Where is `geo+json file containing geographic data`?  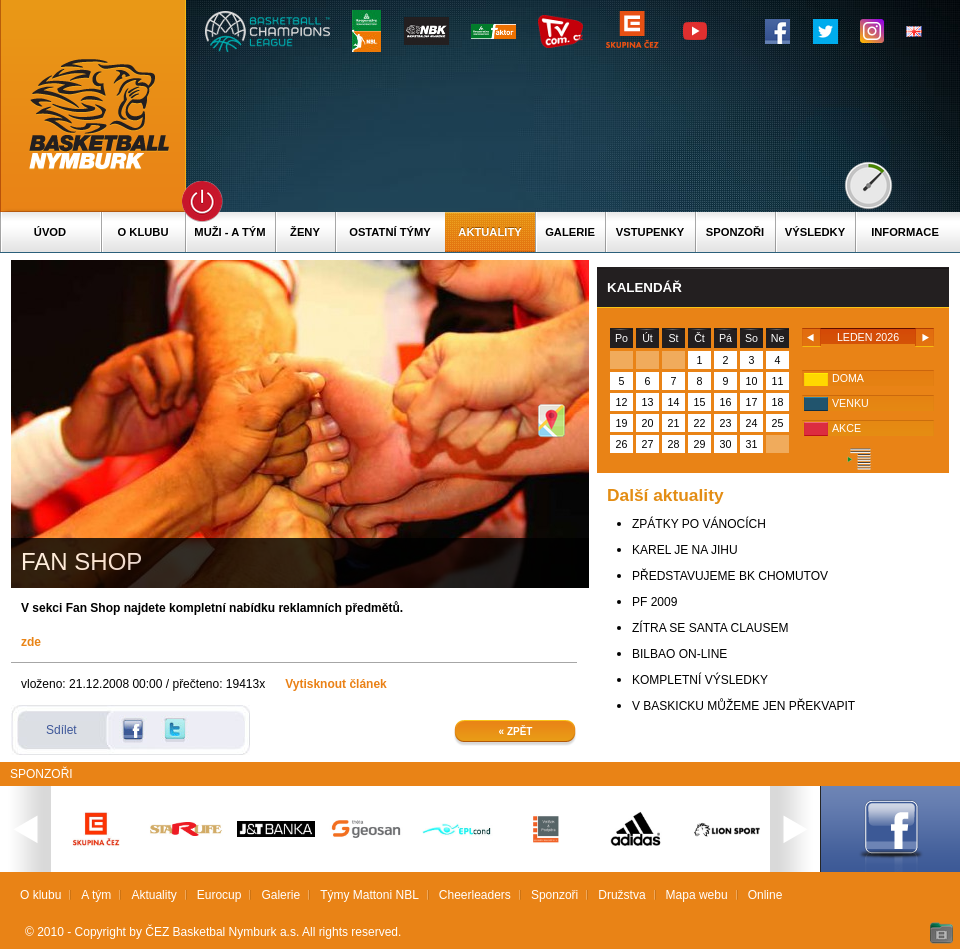
geo+json file containing geographic data is located at coordinates (551, 420).